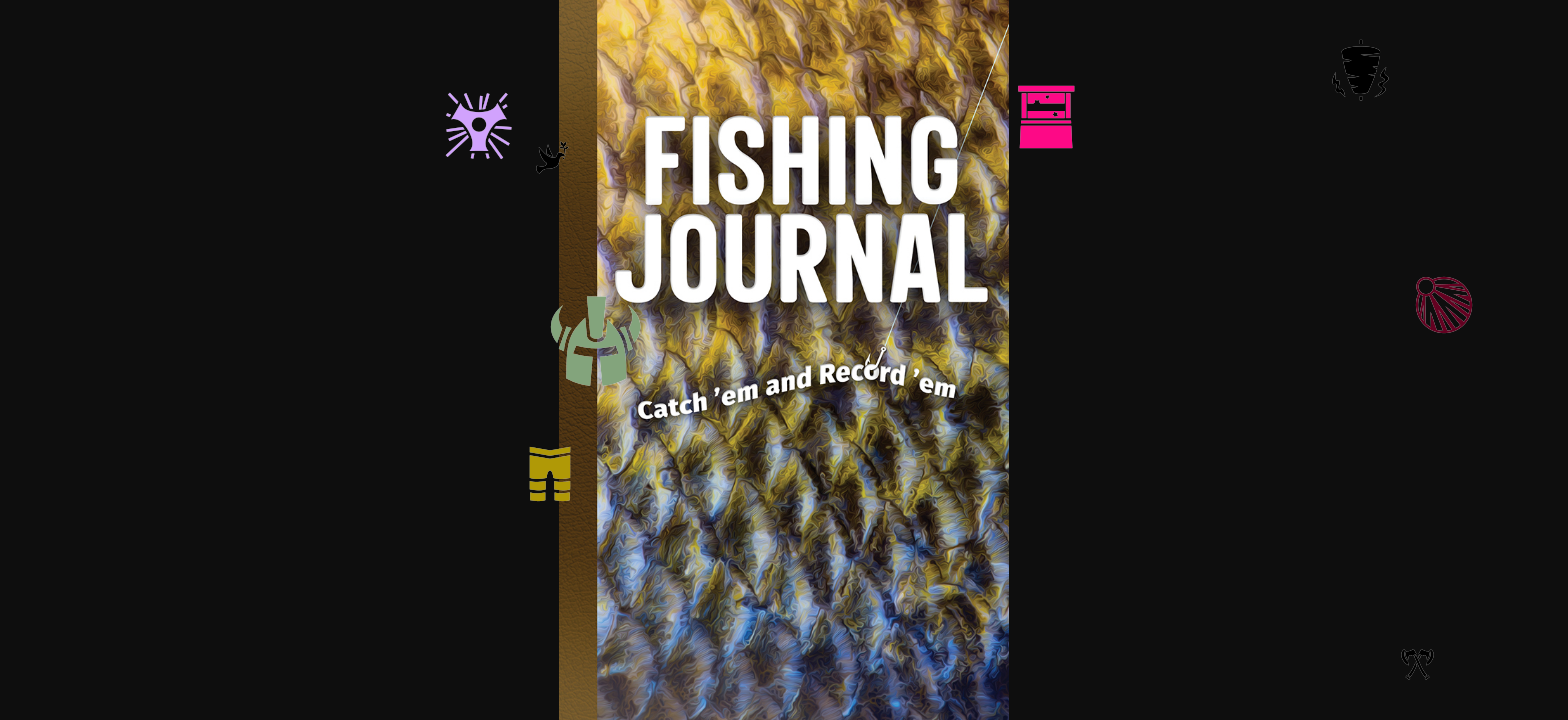 The height and width of the screenshot is (720, 1568). Describe the element at coordinates (1417, 664) in the screenshot. I see `access combat or battle features` at that location.